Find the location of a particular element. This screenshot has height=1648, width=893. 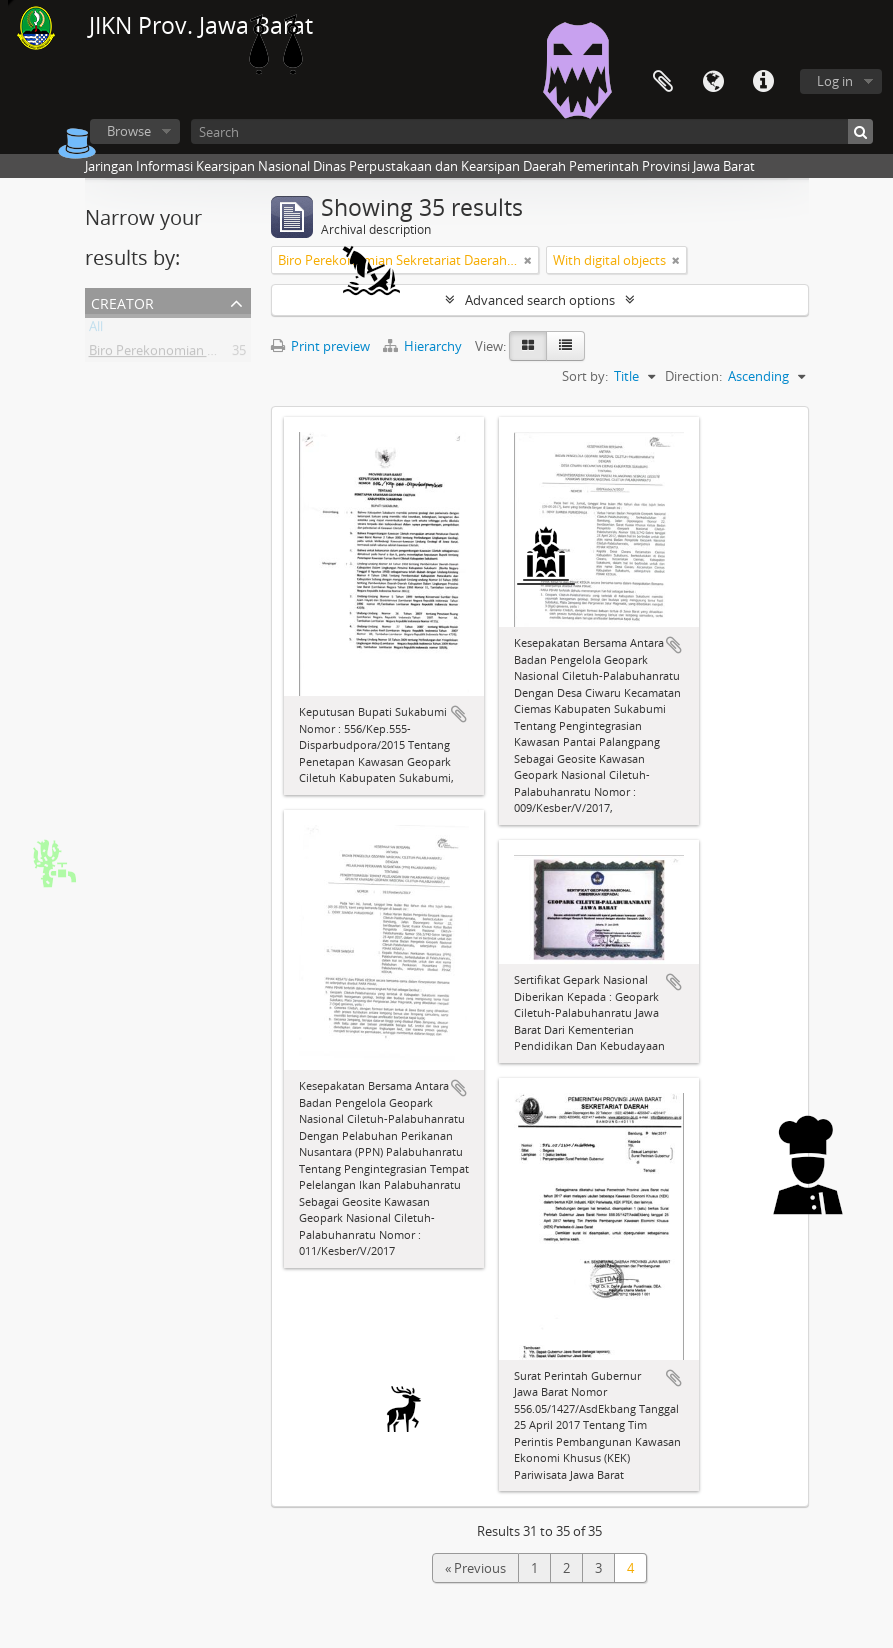

browse or select earring accessories is located at coordinates (276, 44).